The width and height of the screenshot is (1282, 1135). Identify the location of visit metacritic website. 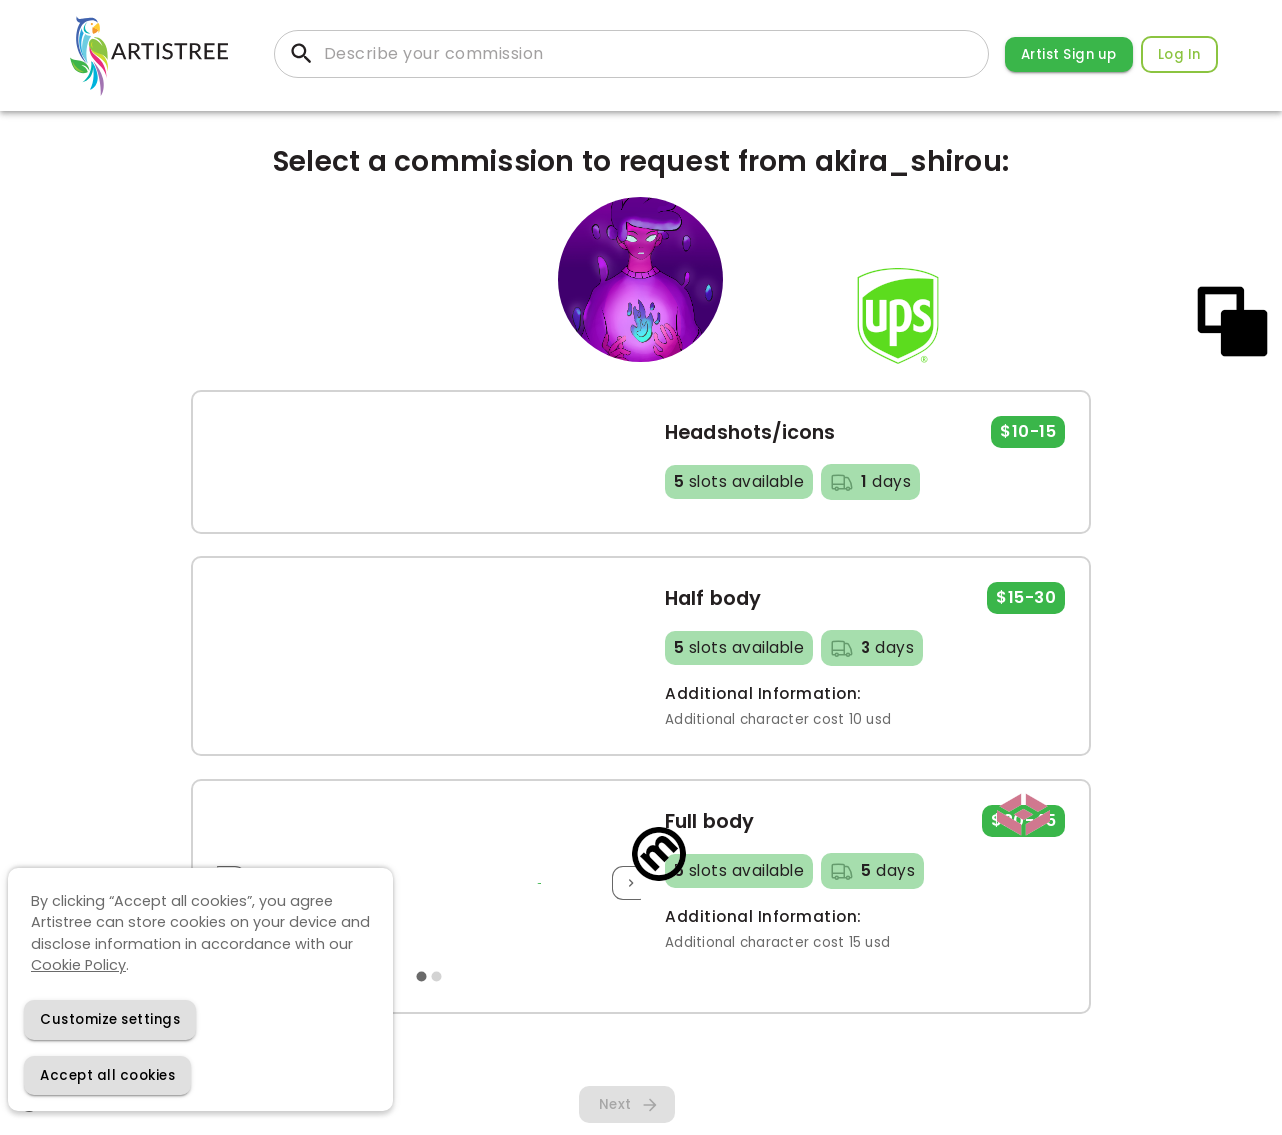
(659, 854).